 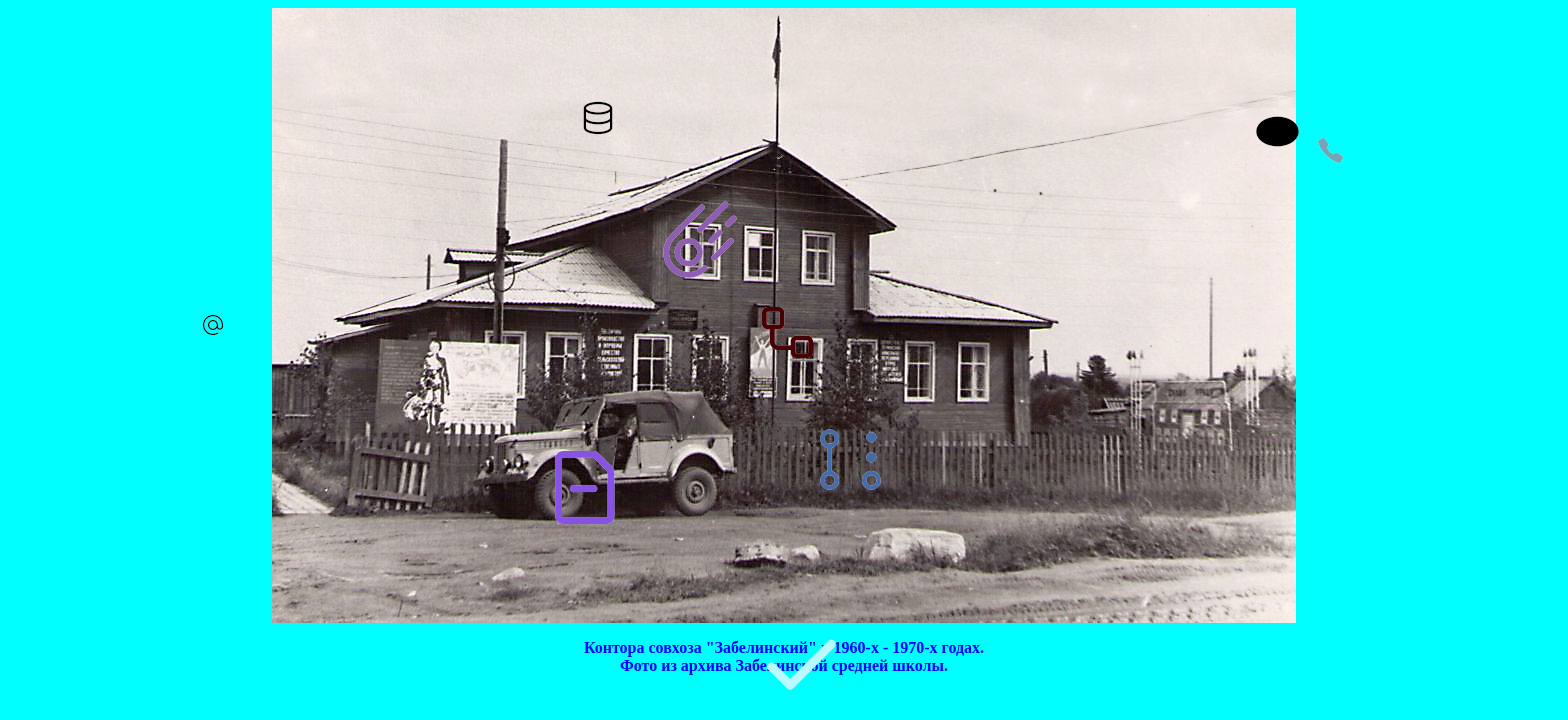 What do you see at coordinates (1330, 150) in the screenshot?
I see `make a phone call` at bounding box center [1330, 150].